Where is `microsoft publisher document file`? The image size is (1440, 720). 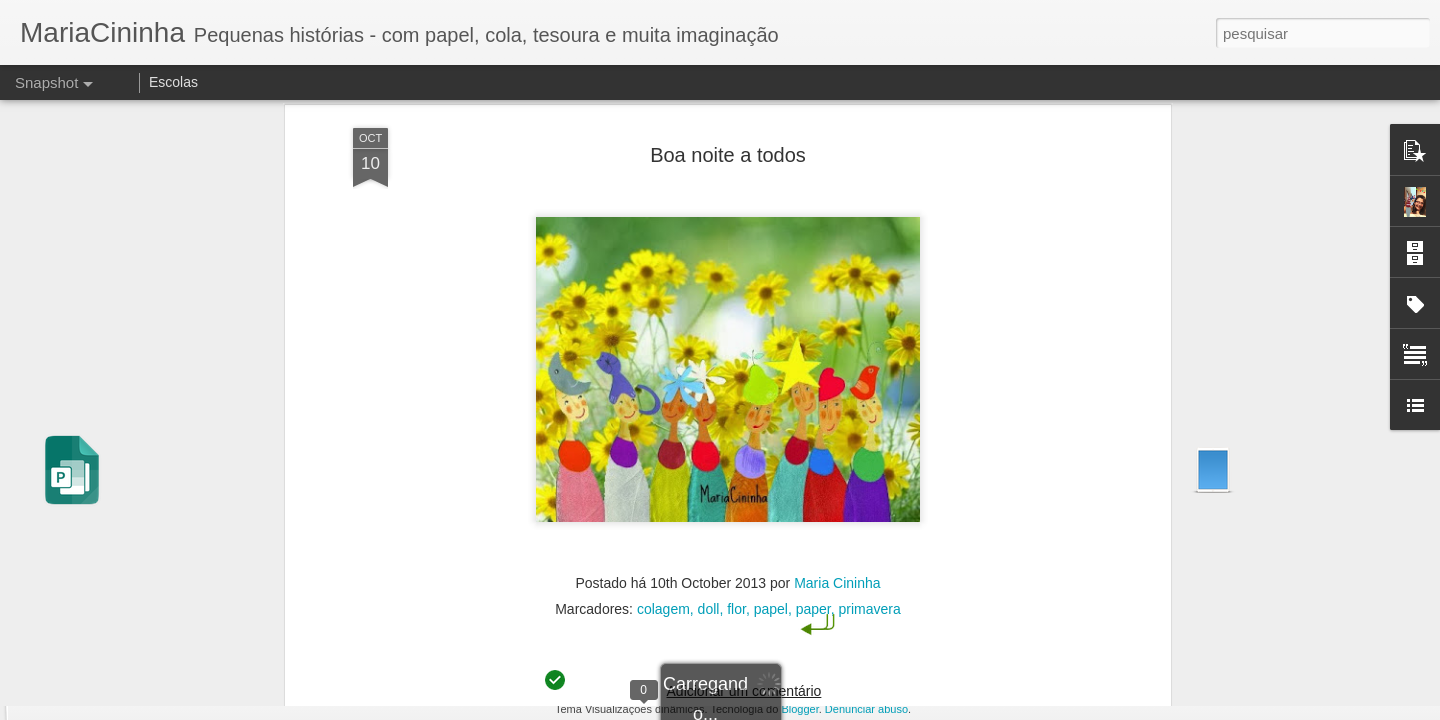 microsoft publisher document file is located at coordinates (72, 470).